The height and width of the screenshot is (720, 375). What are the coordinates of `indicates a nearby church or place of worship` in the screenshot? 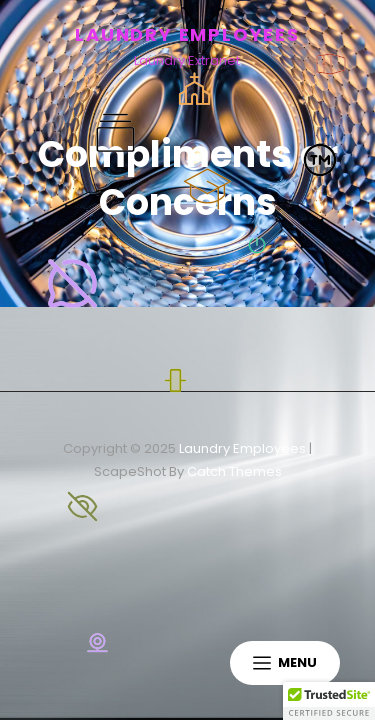 It's located at (194, 90).